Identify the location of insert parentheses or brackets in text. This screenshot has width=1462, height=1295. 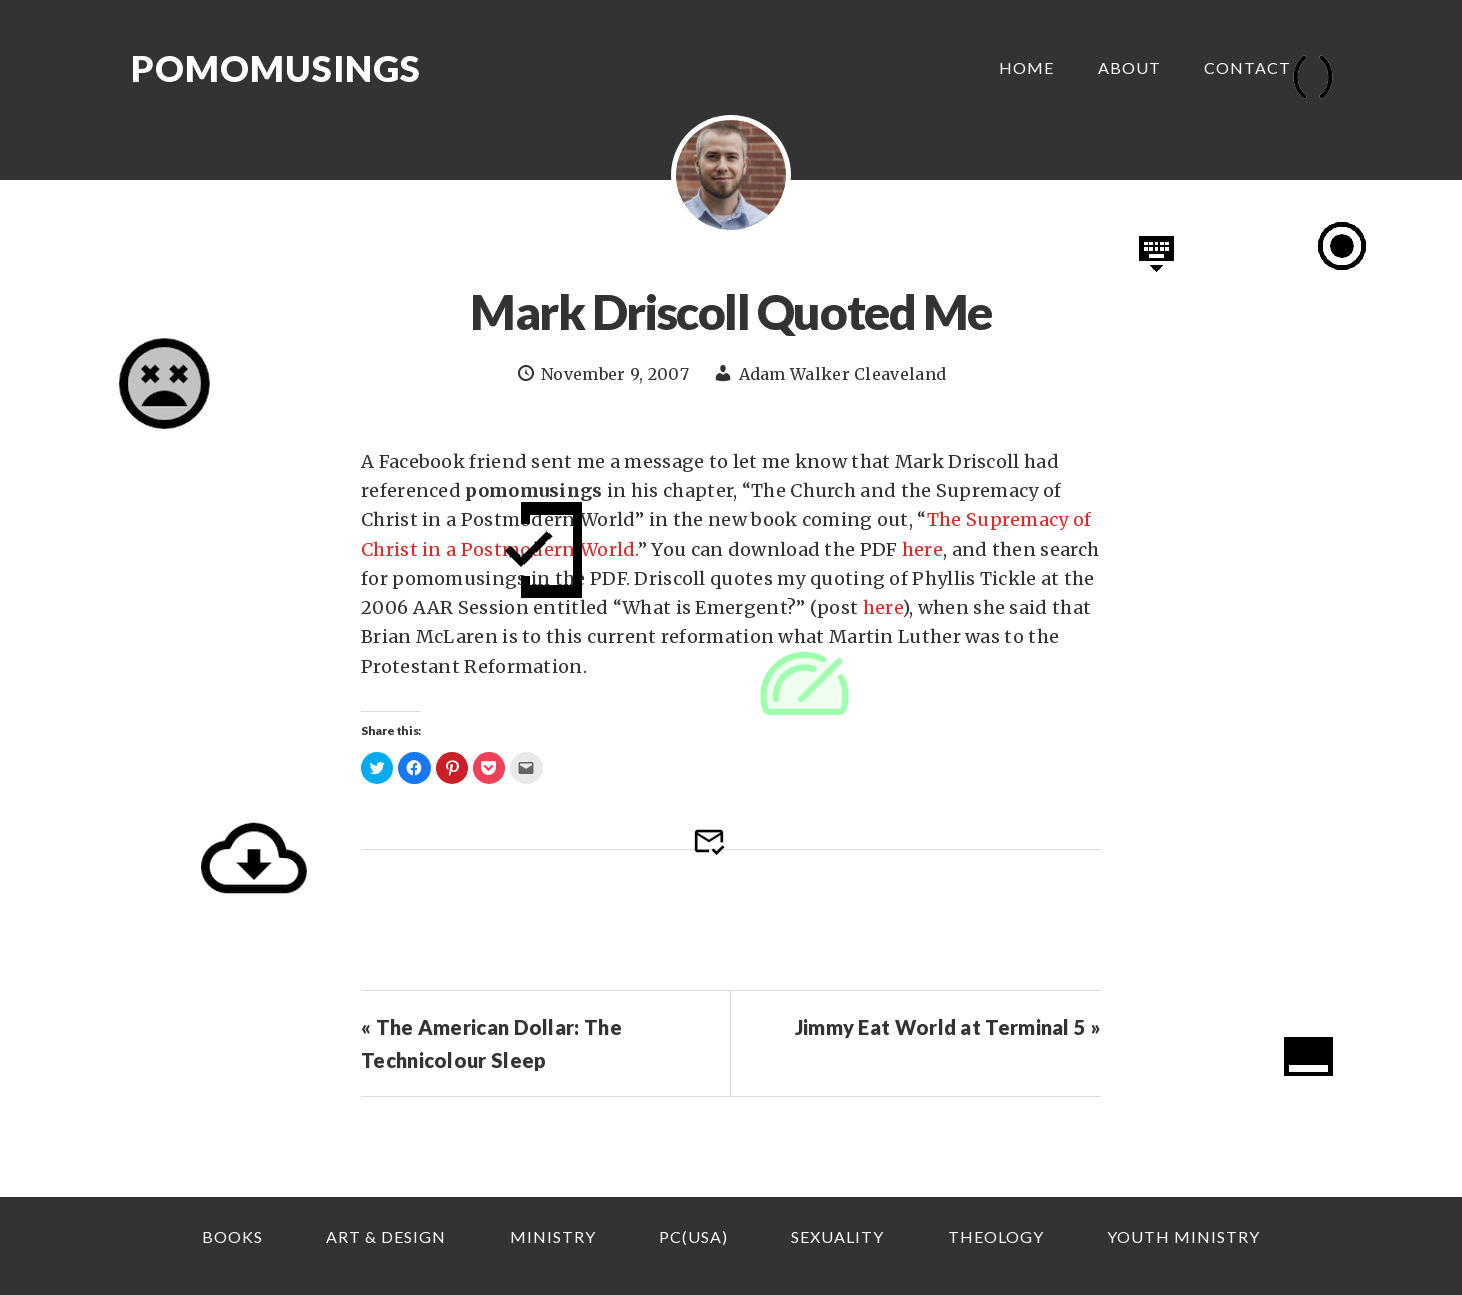
(1313, 77).